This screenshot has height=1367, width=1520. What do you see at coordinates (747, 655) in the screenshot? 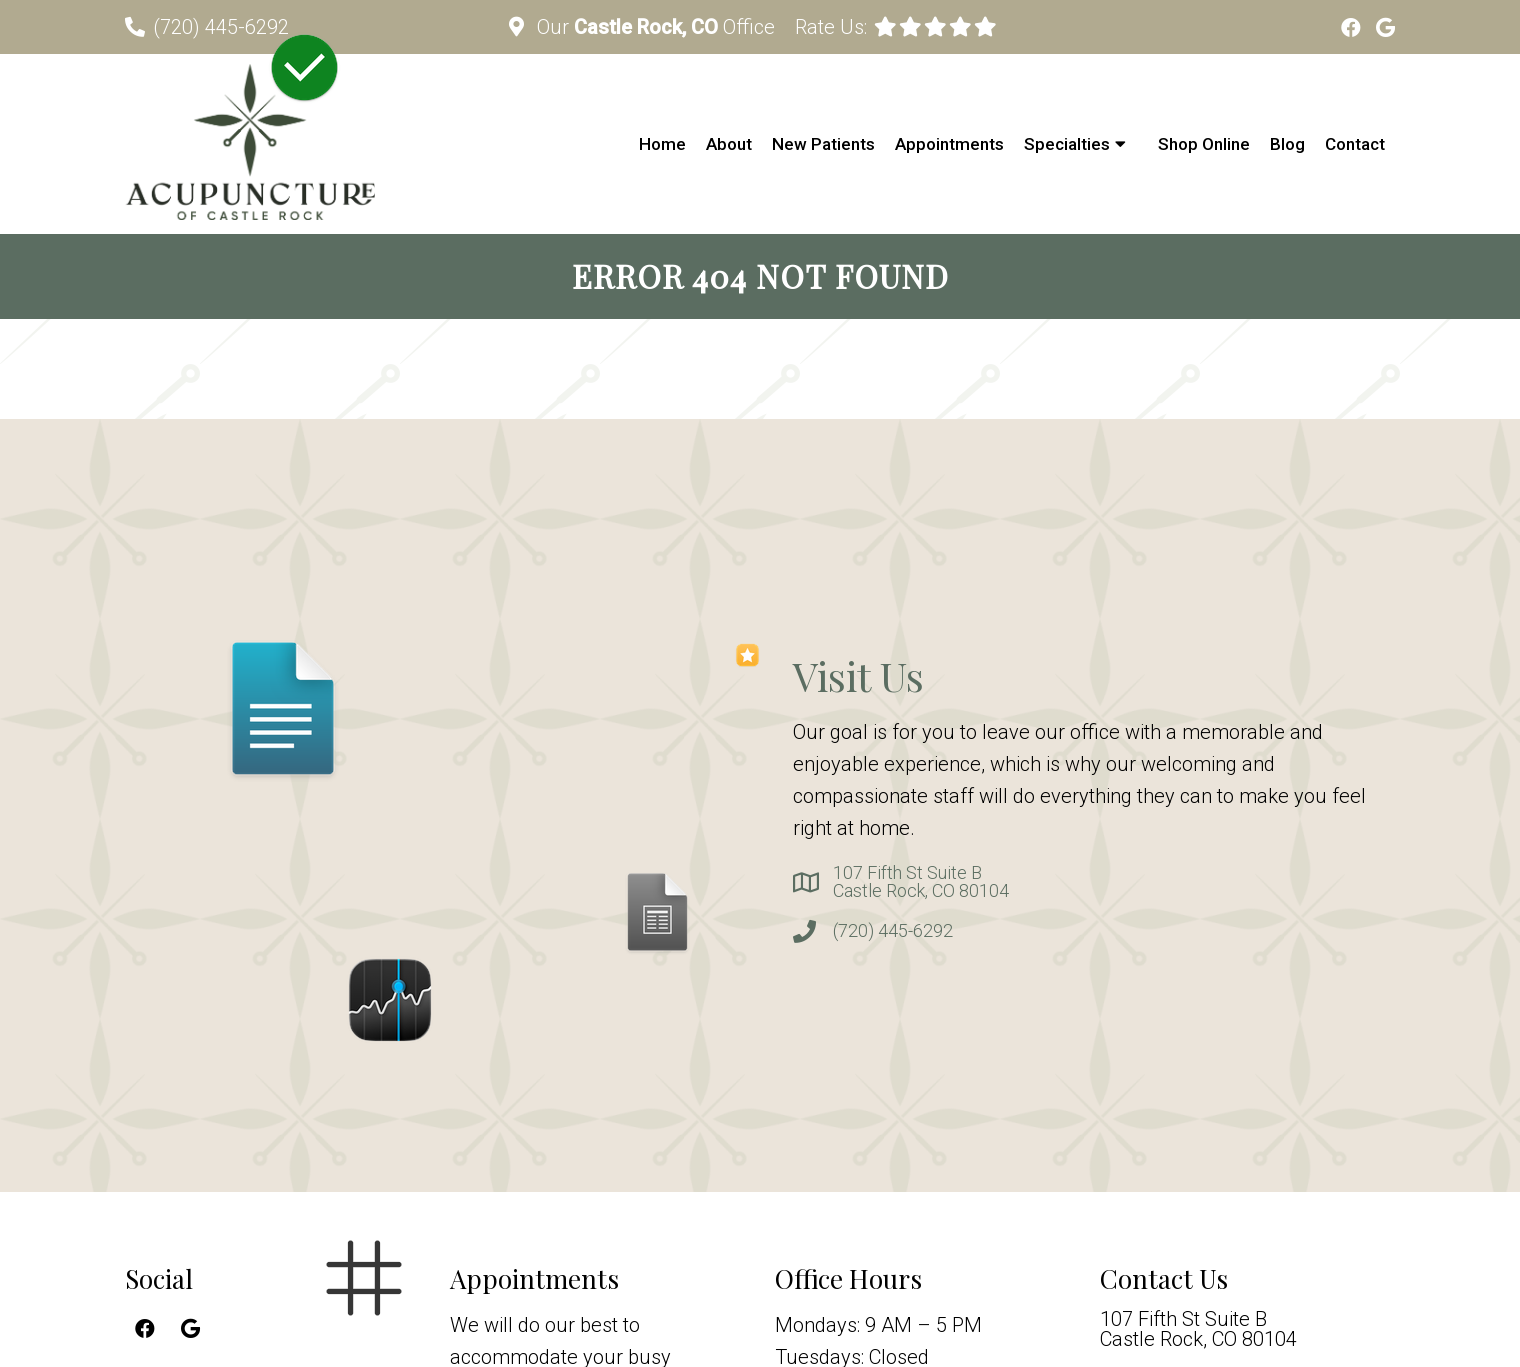
I see `view featured applications` at bounding box center [747, 655].